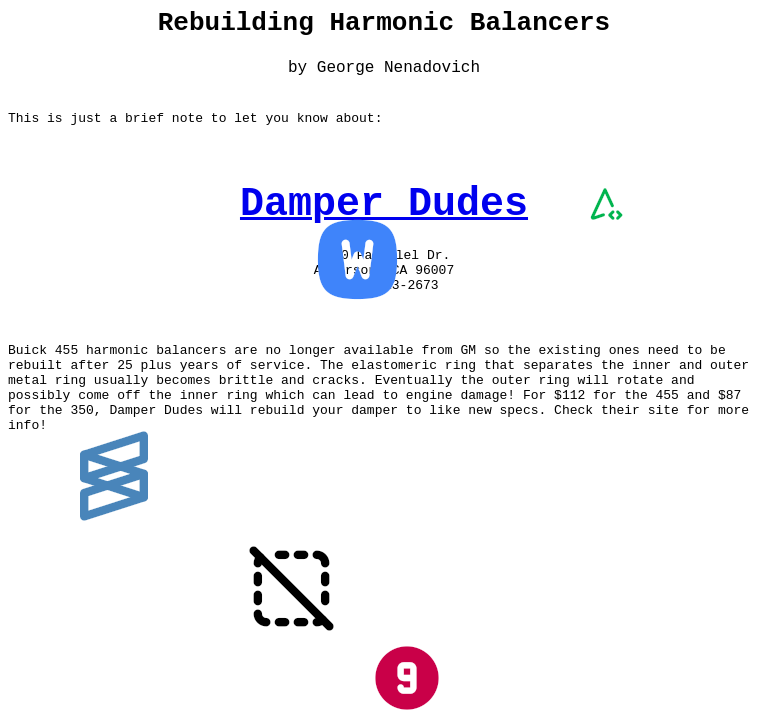 The image size is (768, 720). I want to click on open sublime text editor, so click(114, 476).